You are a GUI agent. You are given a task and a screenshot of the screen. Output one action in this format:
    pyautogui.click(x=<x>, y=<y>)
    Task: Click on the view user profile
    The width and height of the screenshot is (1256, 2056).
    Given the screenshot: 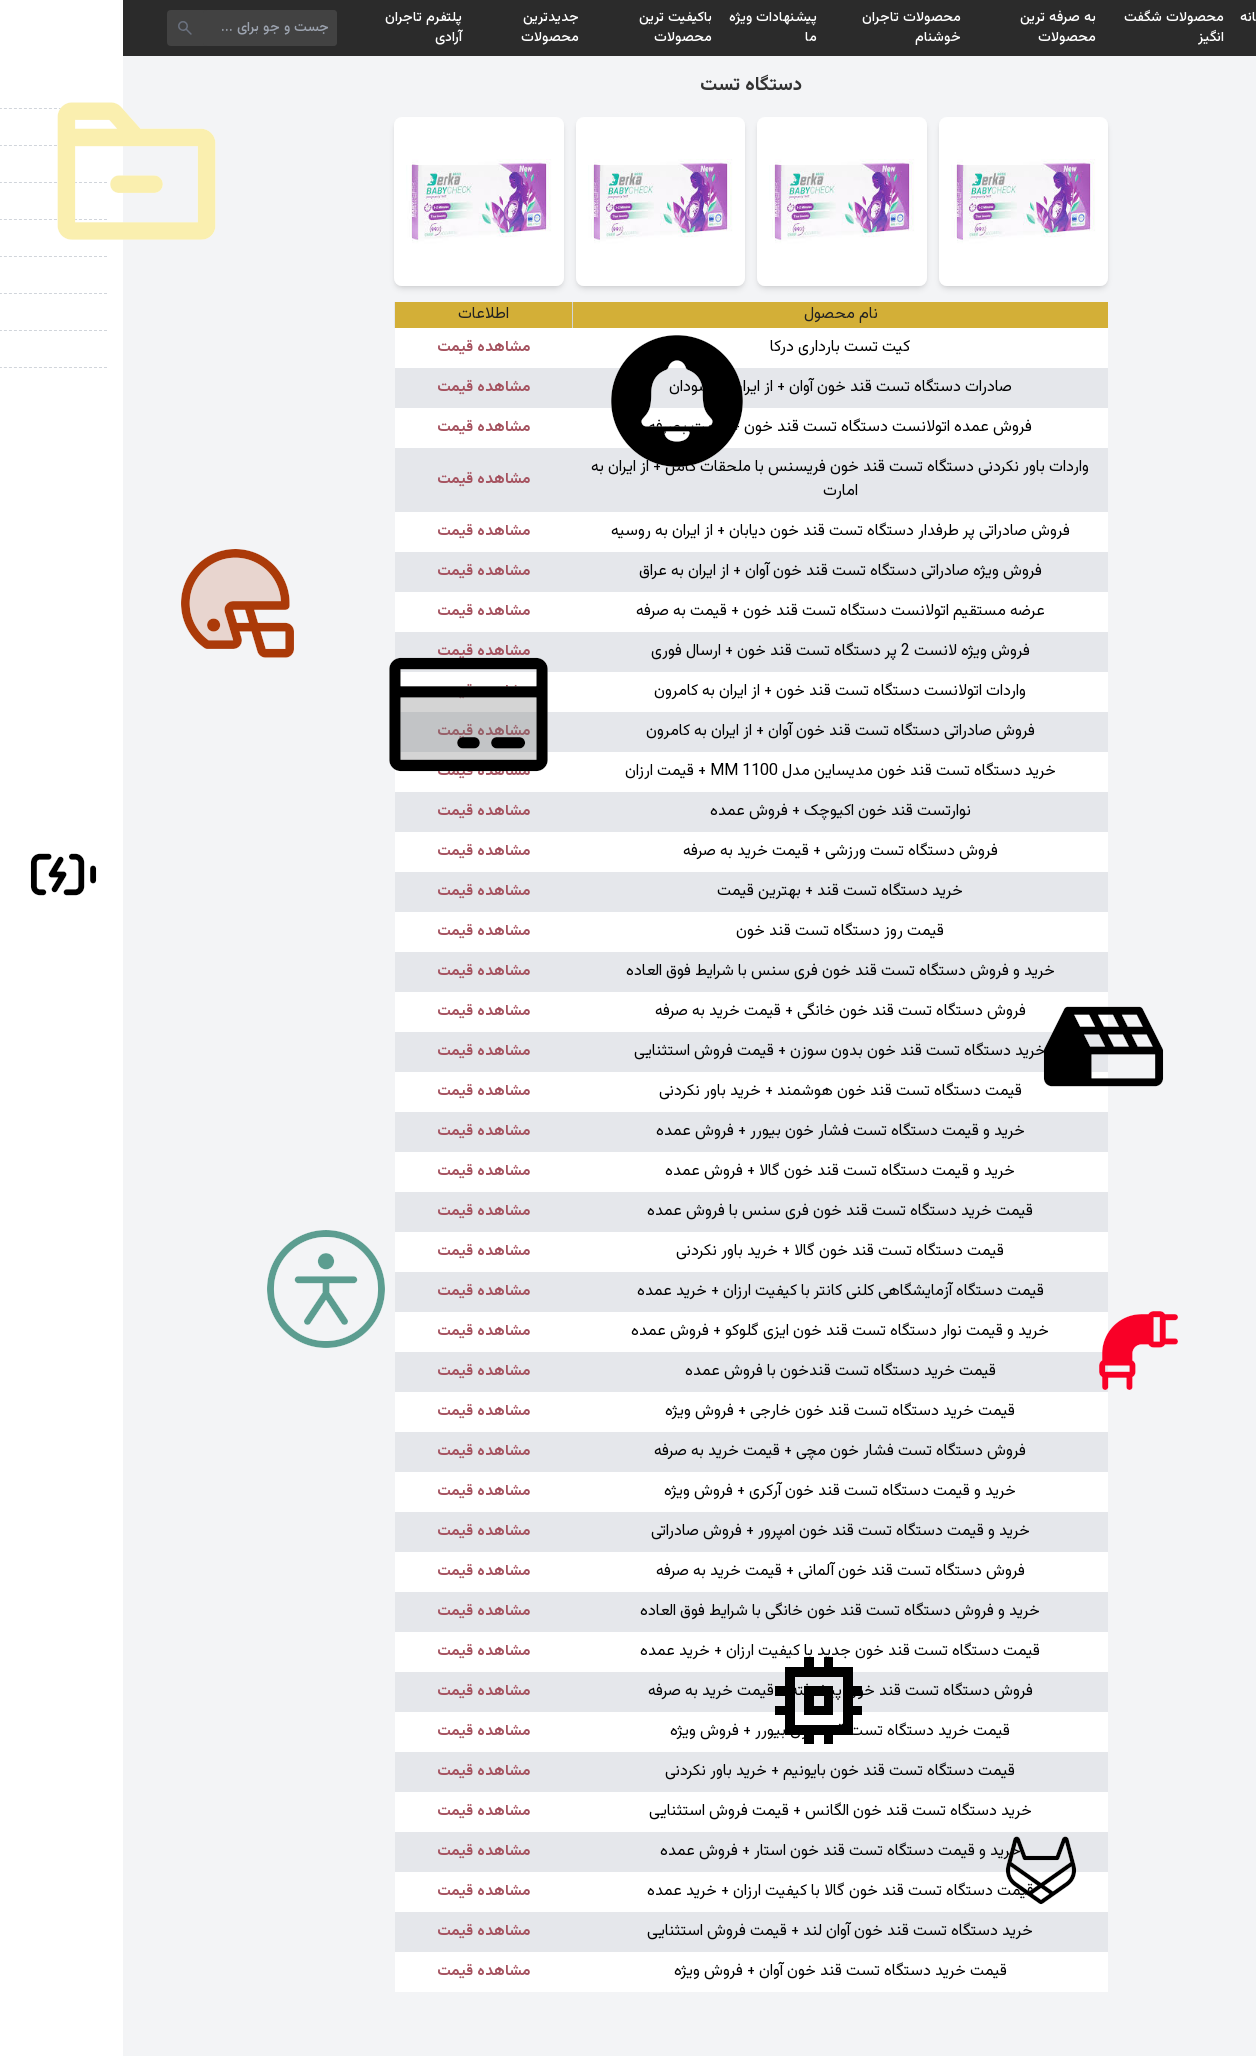 What is the action you would take?
    pyautogui.click(x=326, y=1289)
    